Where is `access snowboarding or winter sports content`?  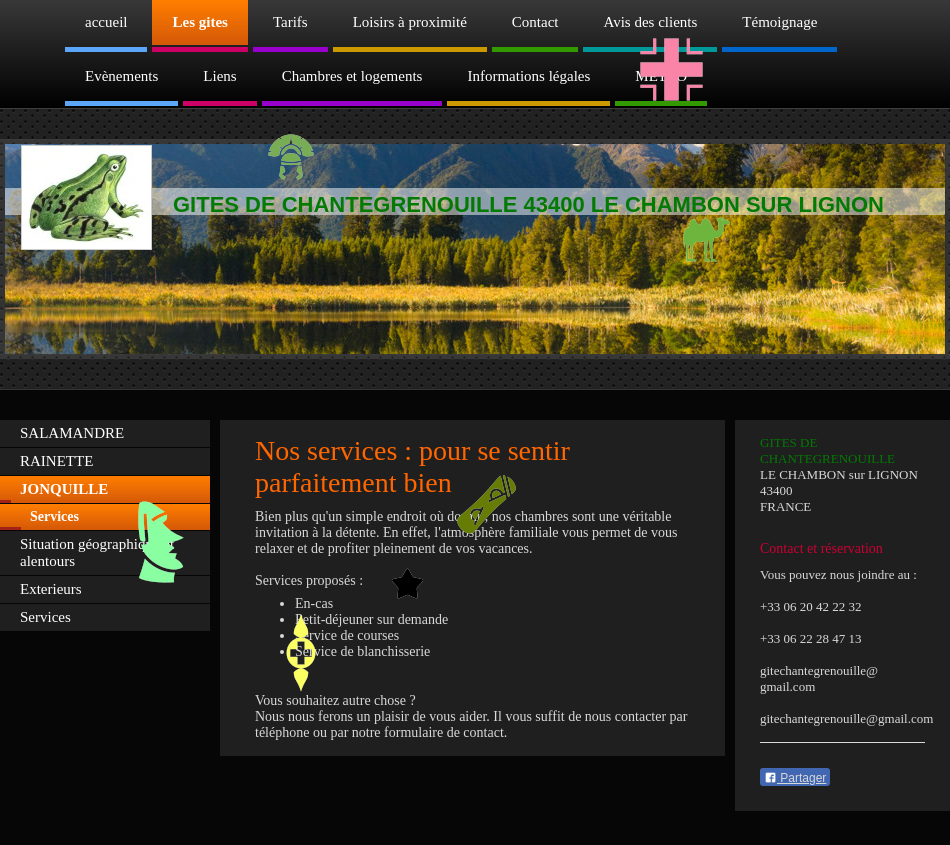 access snowboarding or winter sports content is located at coordinates (486, 504).